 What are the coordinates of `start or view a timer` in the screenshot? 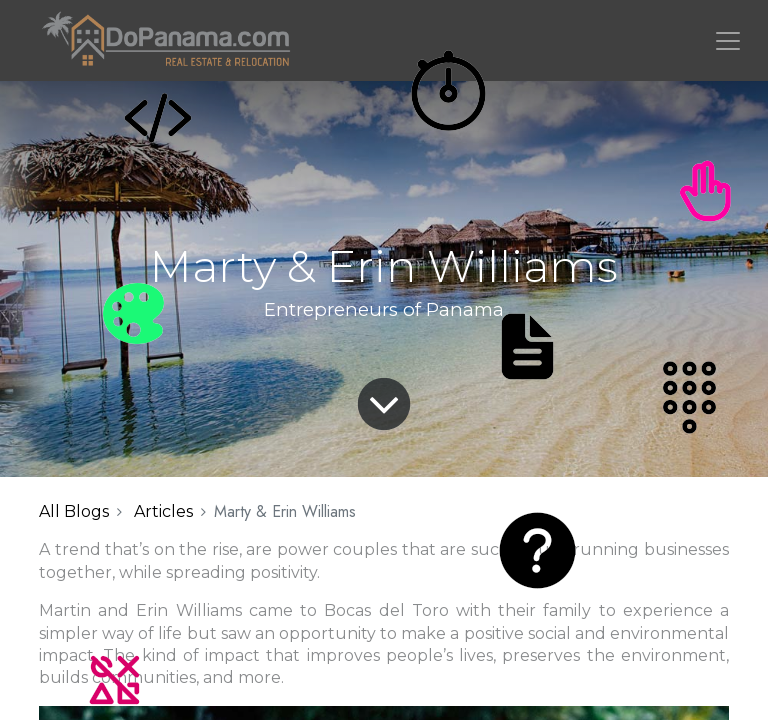 It's located at (448, 90).